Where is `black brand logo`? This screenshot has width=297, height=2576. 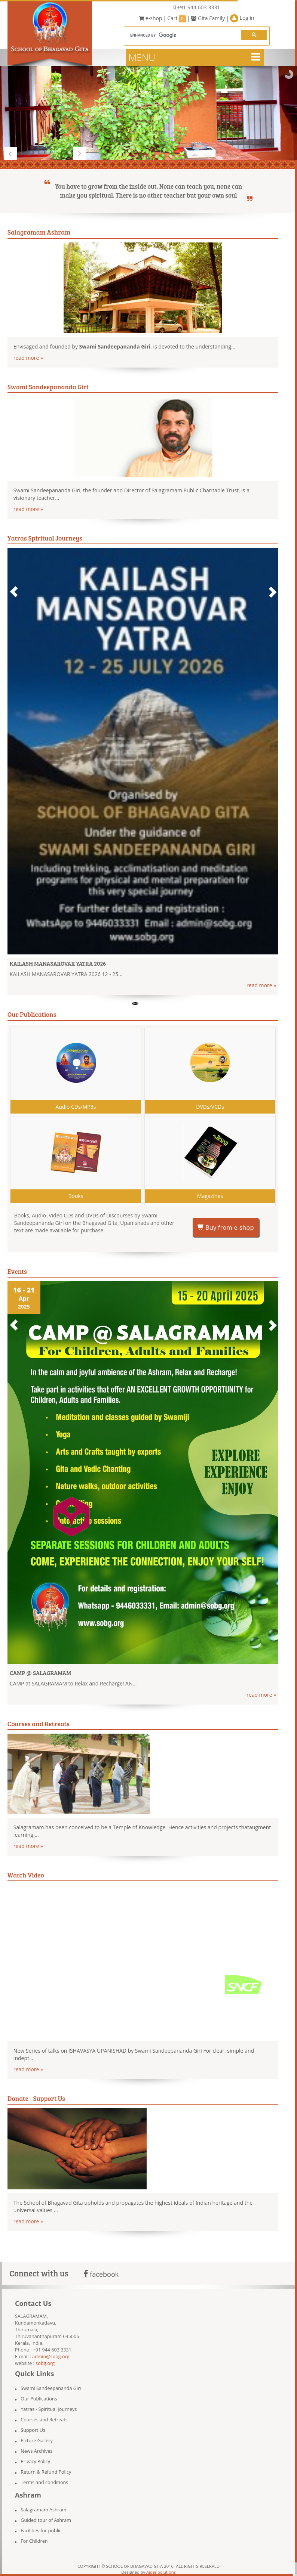
black brand logo is located at coordinates (135, 1003).